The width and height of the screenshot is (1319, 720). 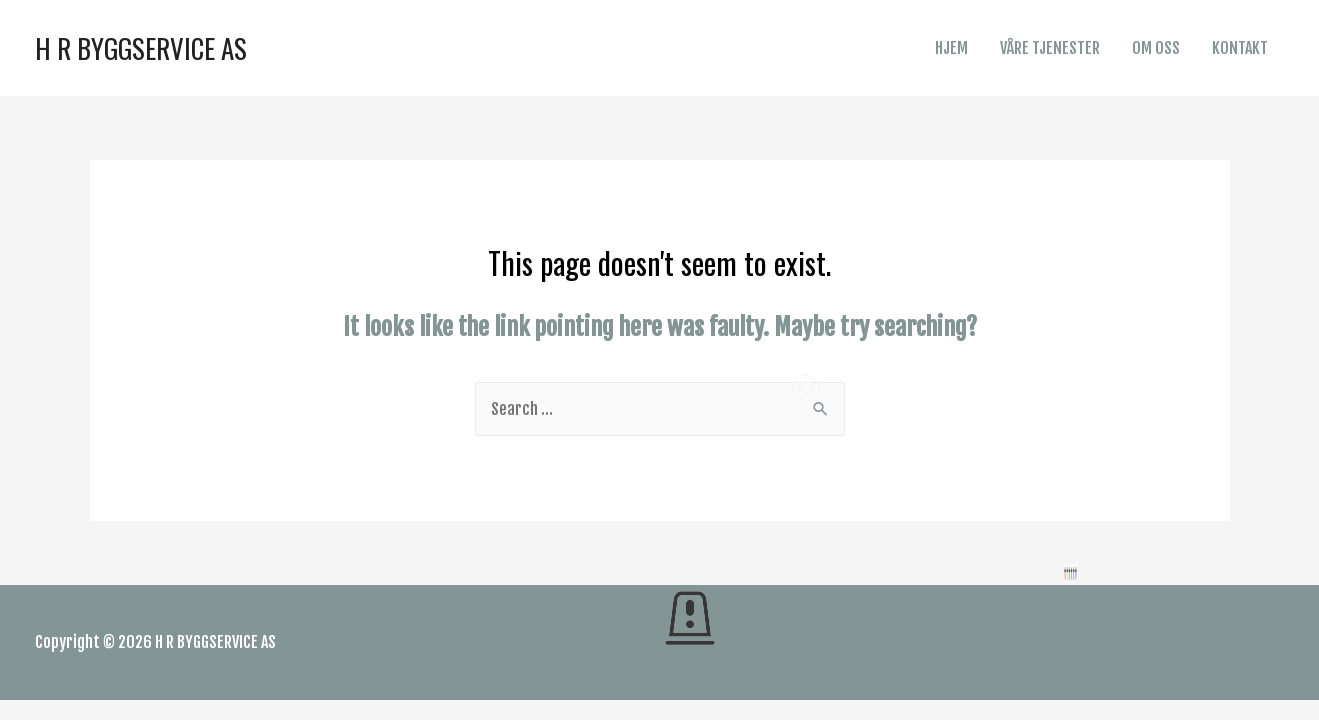 What do you see at coordinates (1070, 571) in the screenshot?
I see `open pulseview signal analysis application` at bounding box center [1070, 571].